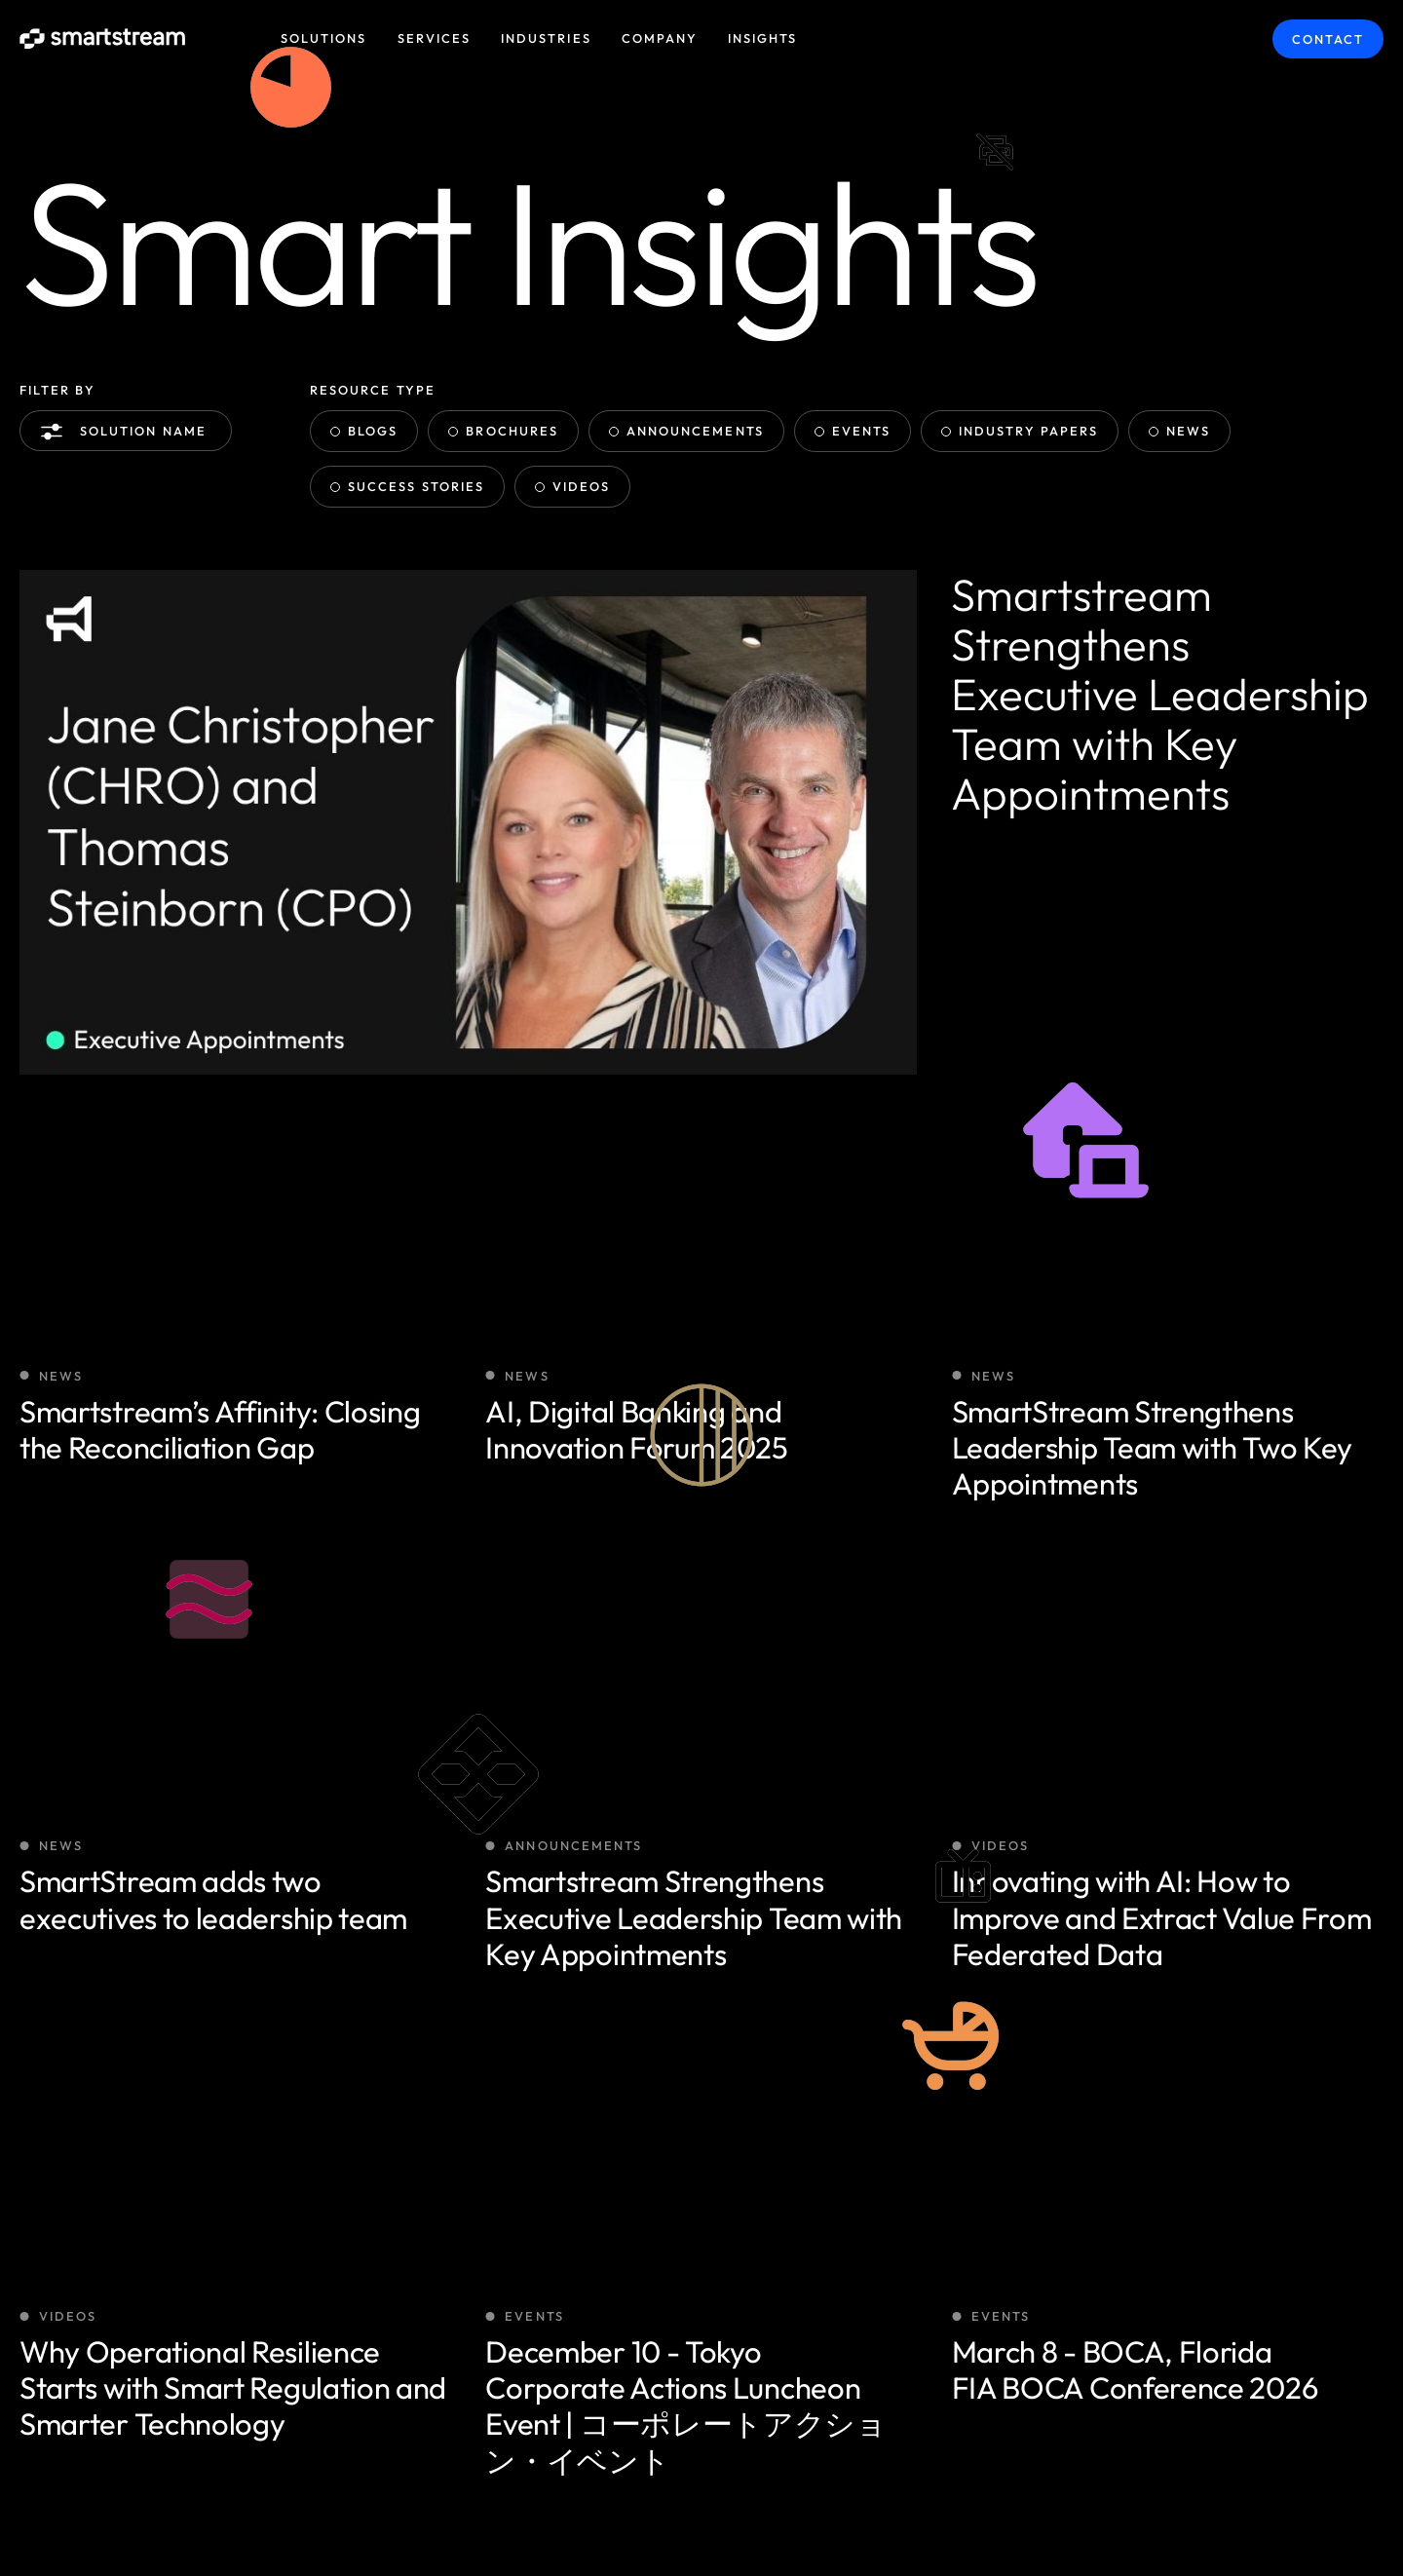 The height and width of the screenshot is (2576, 1403). I want to click on access baby or parenting-related features, so click(951, 2042).